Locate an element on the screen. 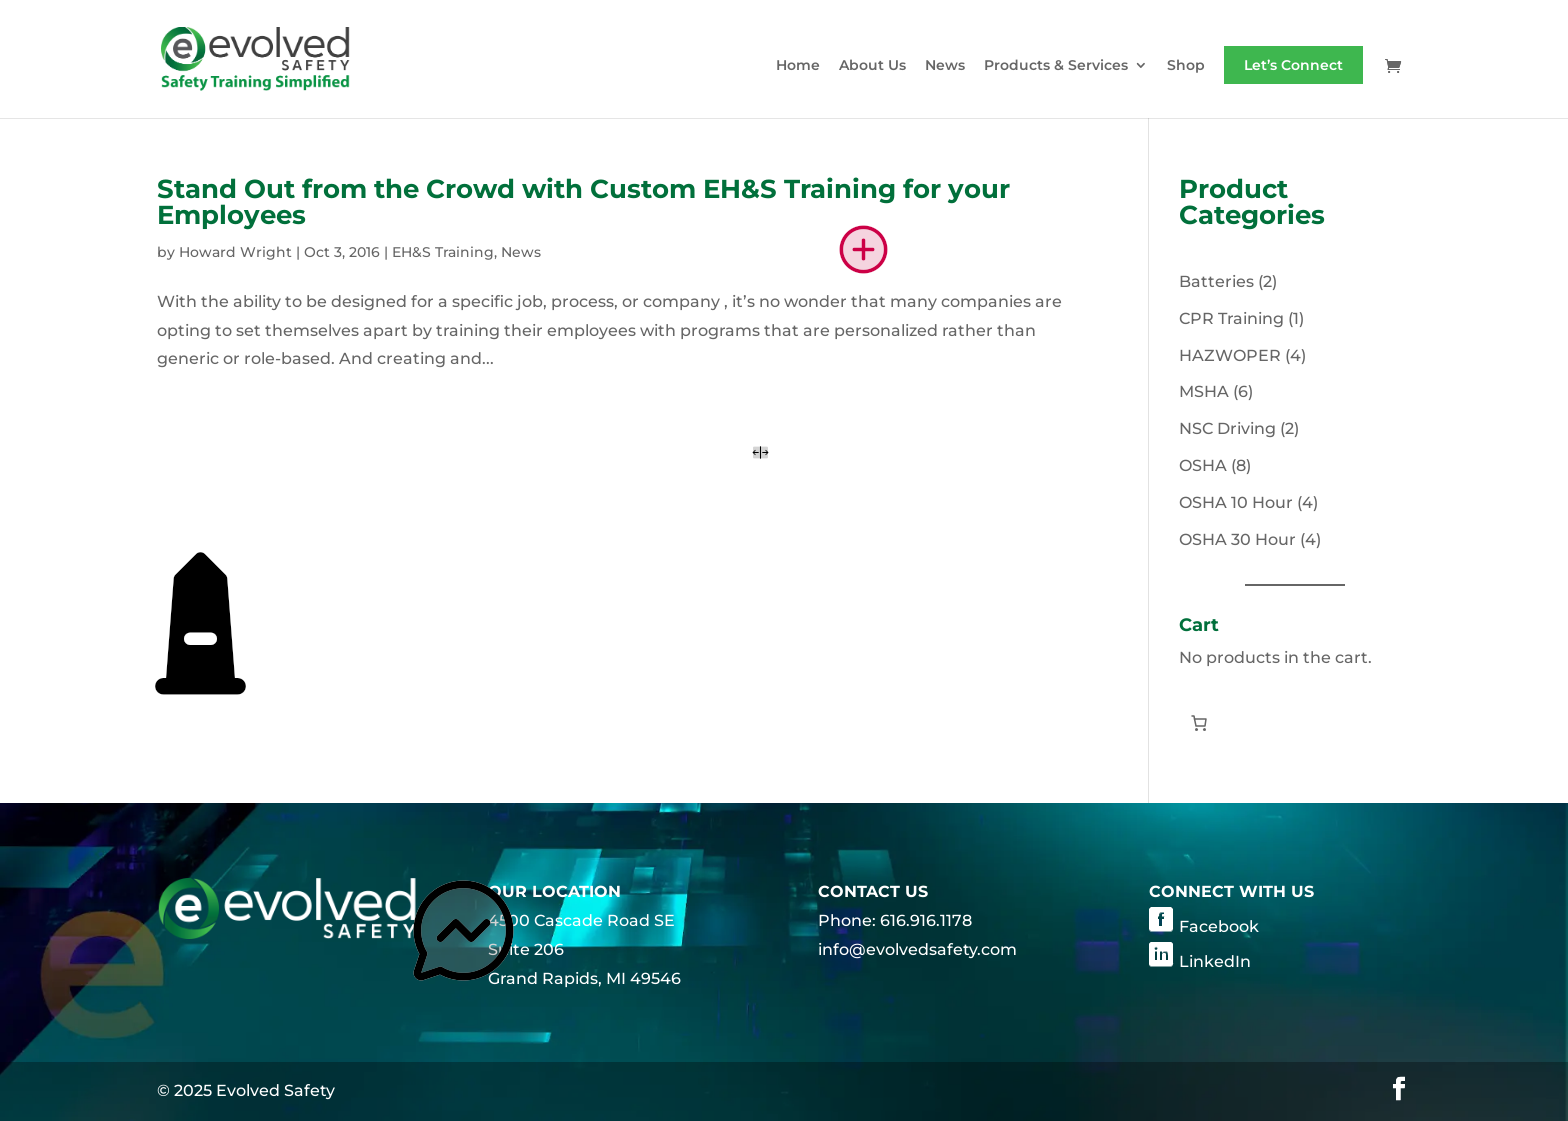  expand content horizontally is located at coordinates (760, 452).